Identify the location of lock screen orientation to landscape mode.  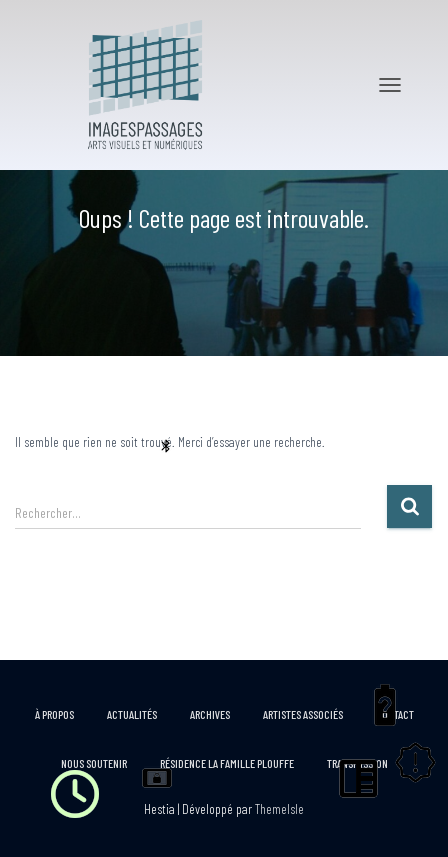
(157, 778).